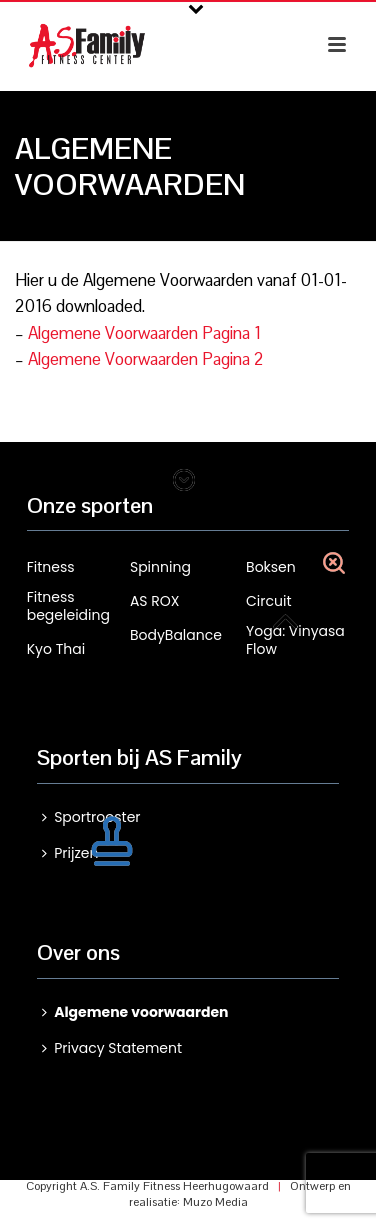 The image size is (376, 1227). What do you see at coordinates (334, 563) in the screenshot?
I see `clear search query` at bounding box center [334, 563].